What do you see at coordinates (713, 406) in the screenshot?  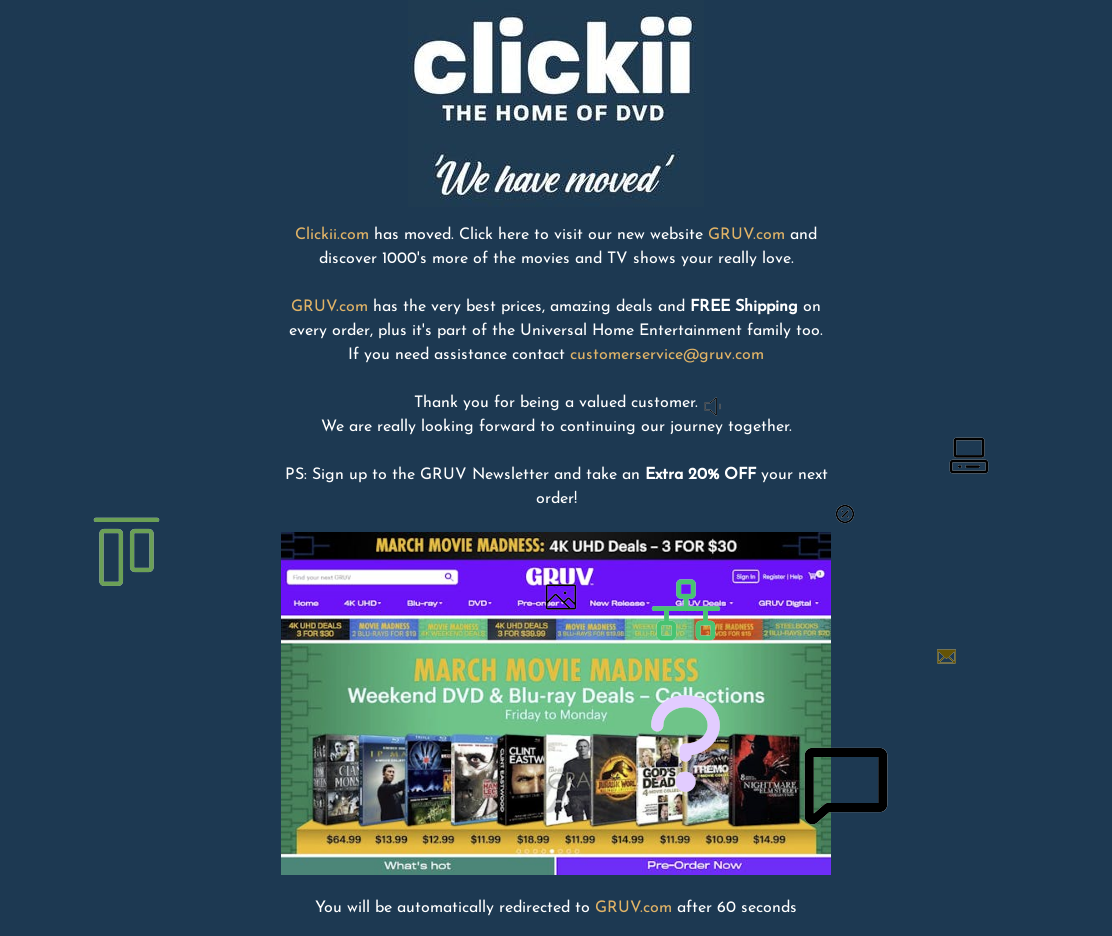 I see `adjust volume to low level` at bounding box center [713, 406].